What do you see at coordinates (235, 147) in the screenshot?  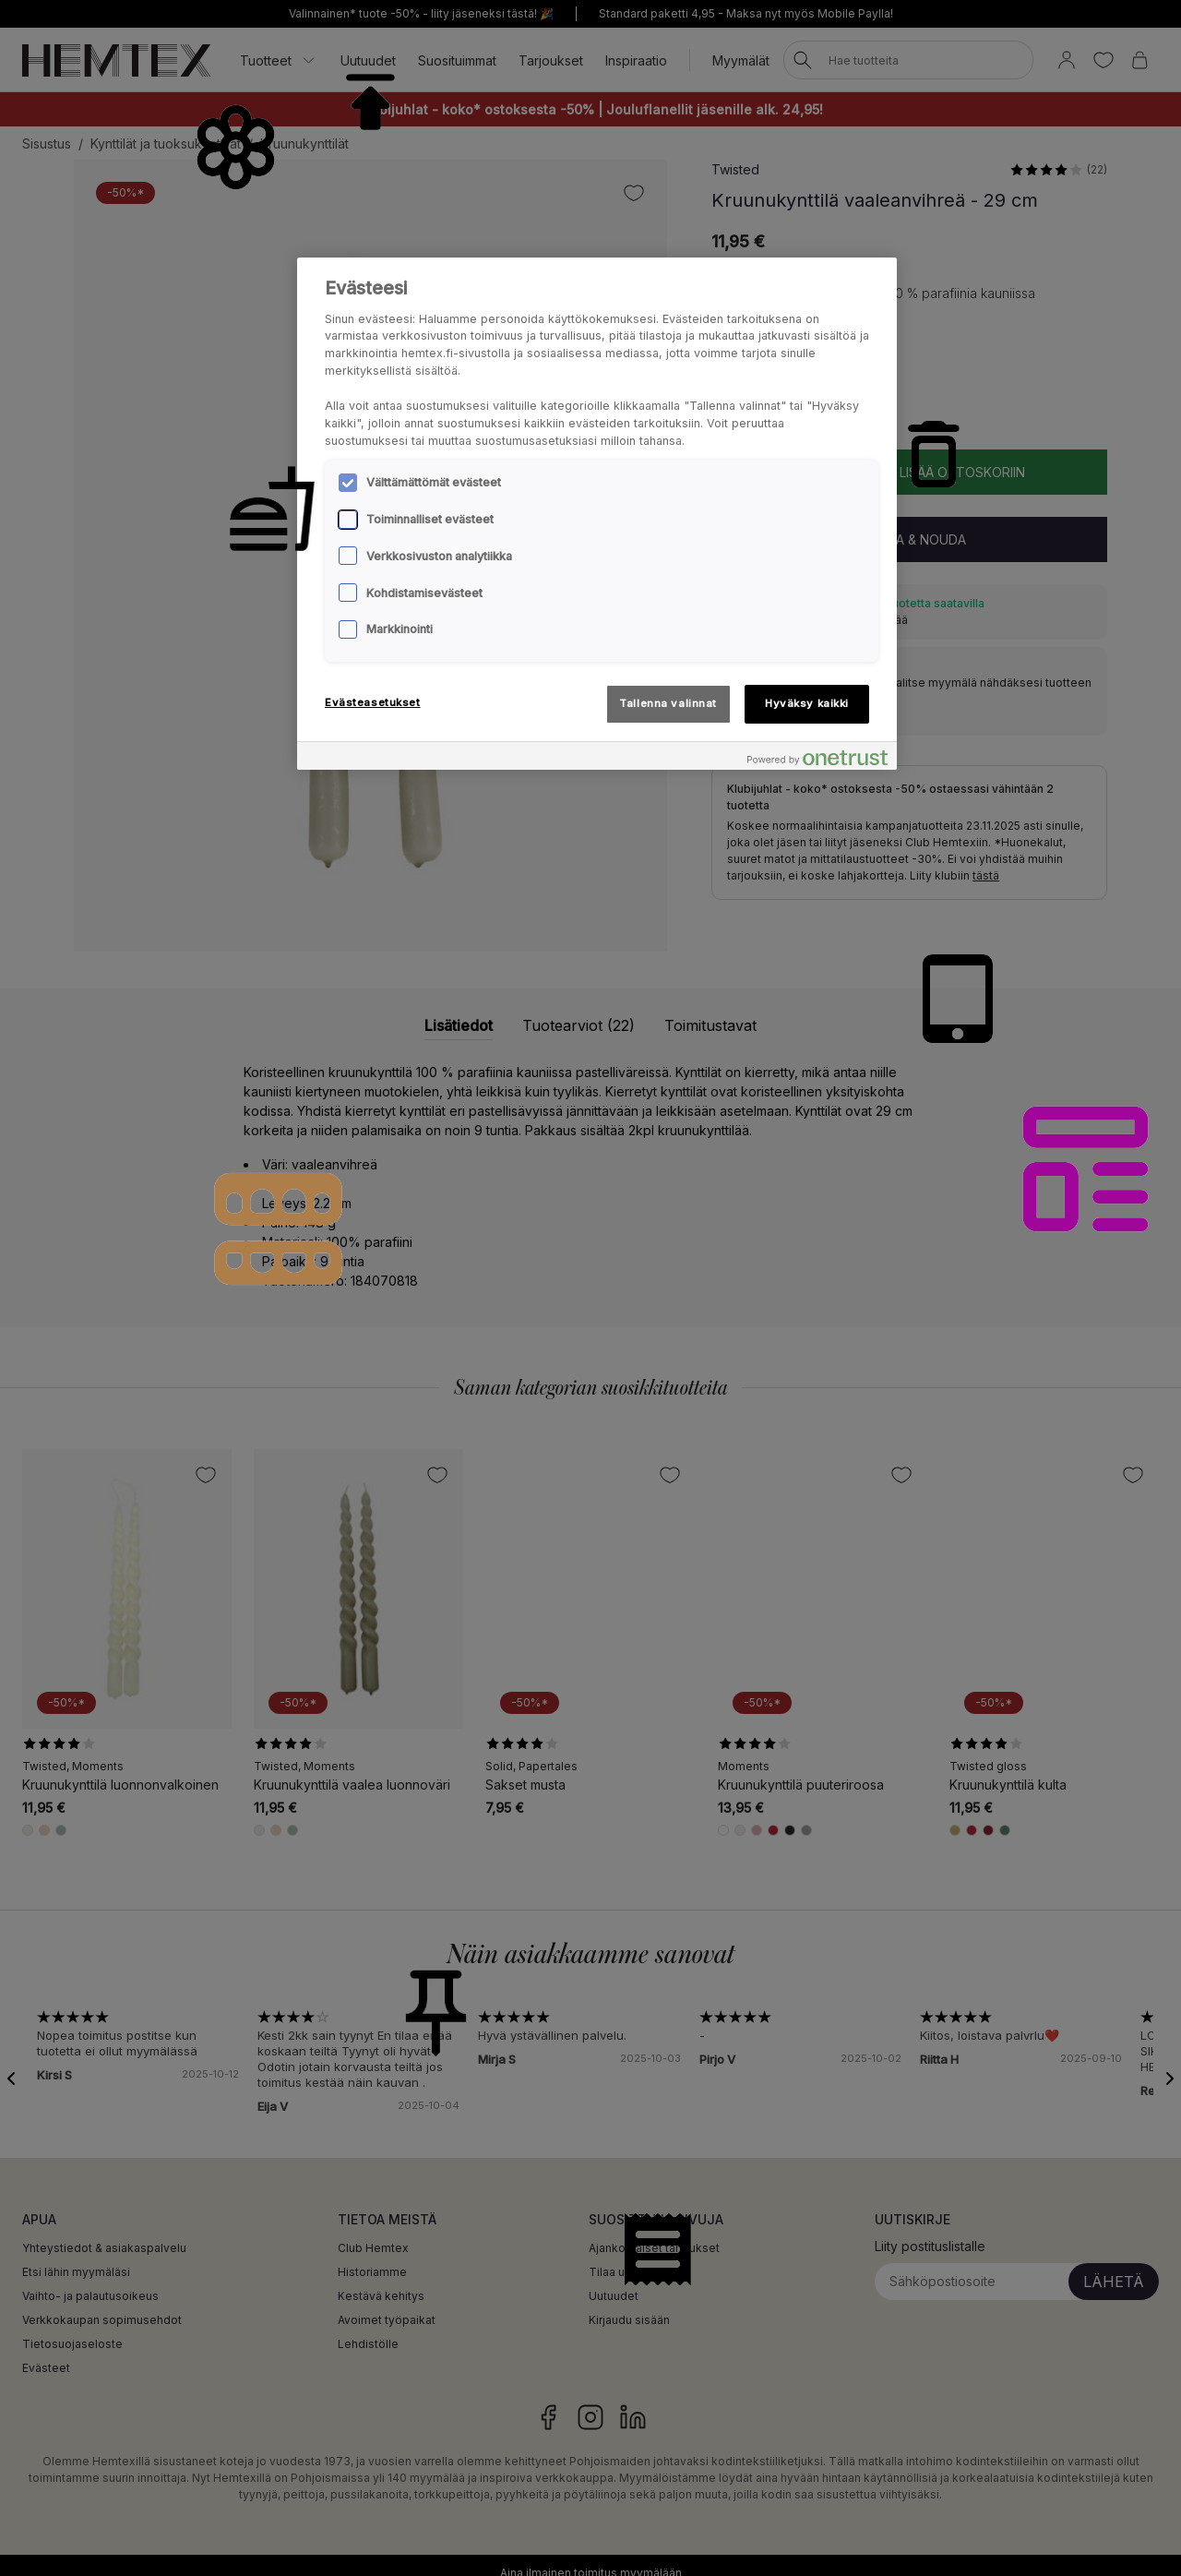 I see `access garden or plant-related features` at bounding box center [235, 147].